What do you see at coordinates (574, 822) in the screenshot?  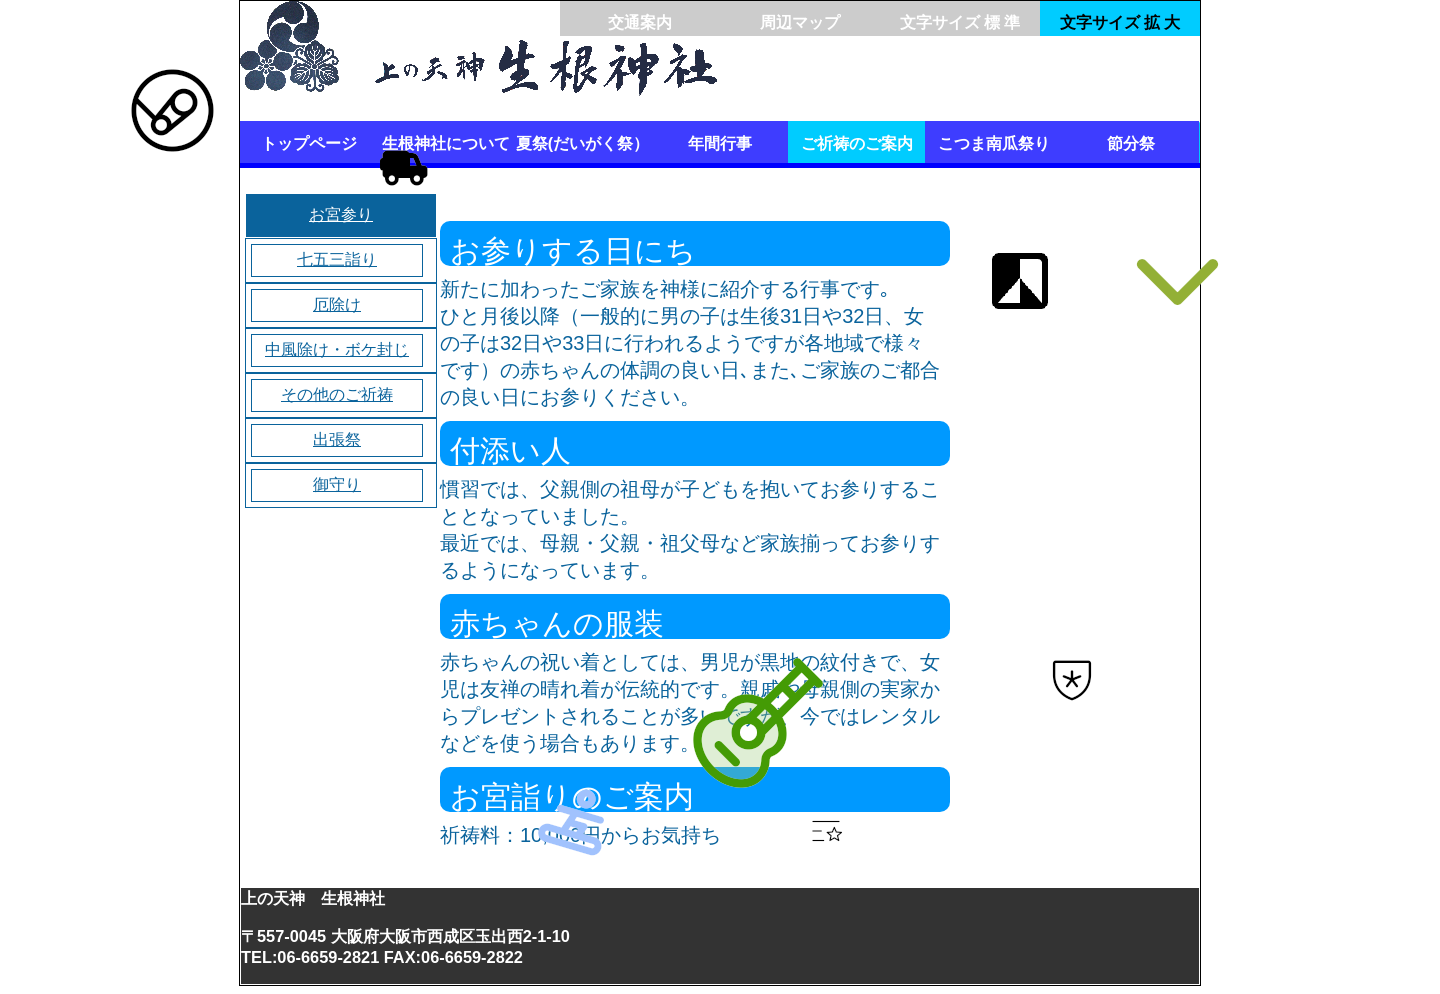 I see `access snowboarding or winter sports content` at bounding box center [574, 822].